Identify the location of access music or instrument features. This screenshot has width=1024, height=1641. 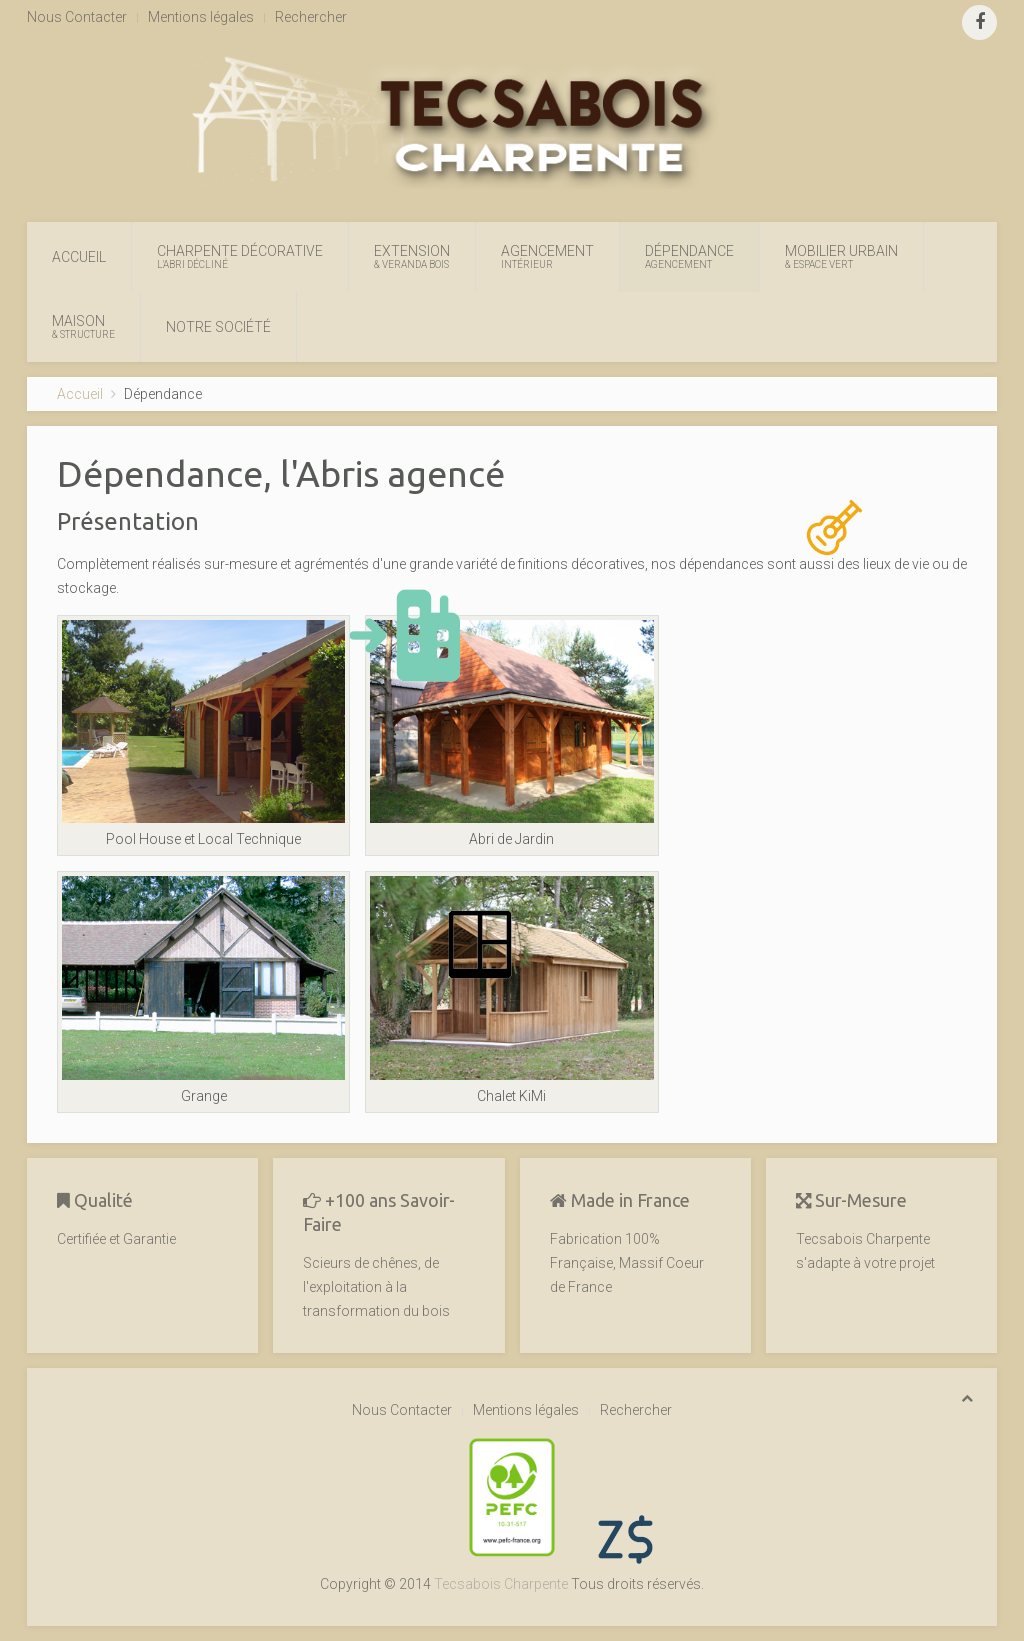
(834, 528).